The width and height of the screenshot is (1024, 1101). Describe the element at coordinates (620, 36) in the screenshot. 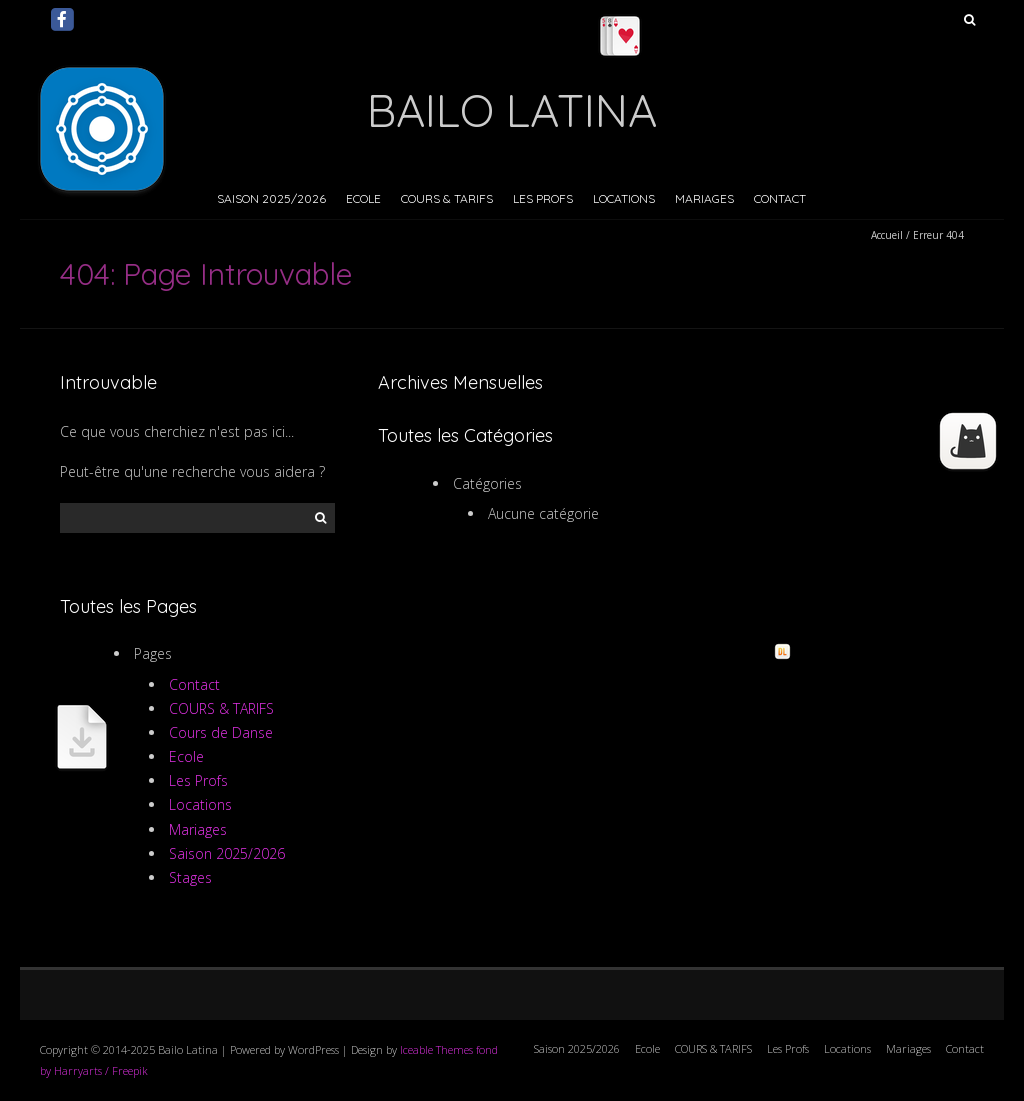

I see `open solitaire card game` at that location.